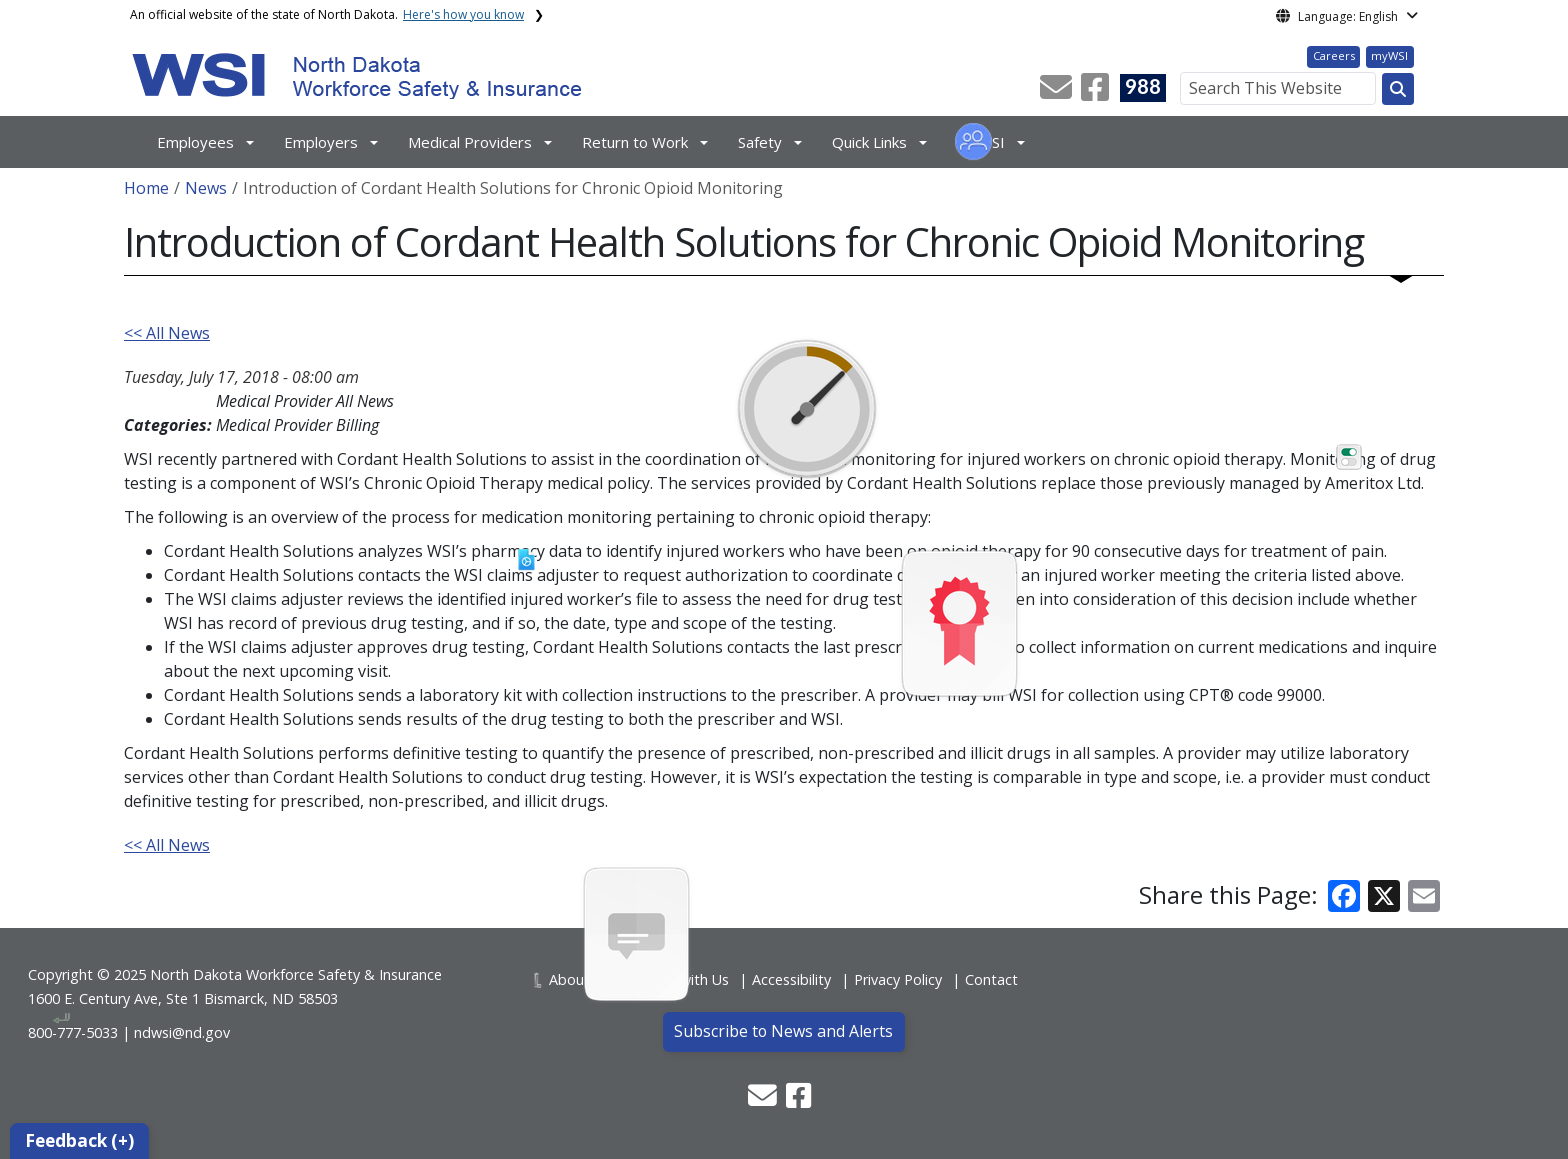 This screenshot has width=1568, height=1159. I want to click on open gnome tweaks application, so click(1349, 457).